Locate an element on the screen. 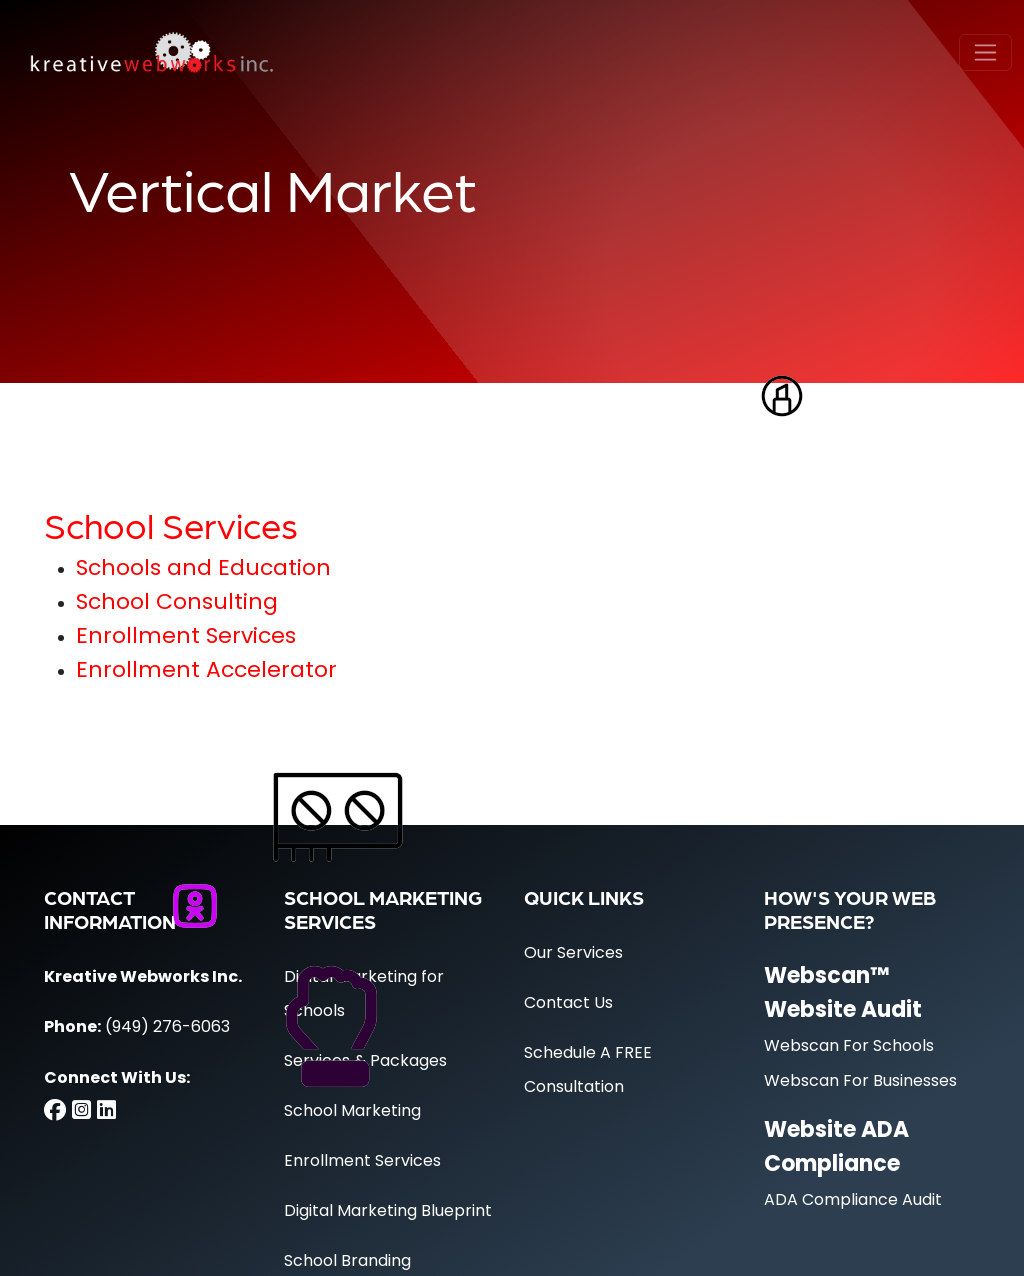  rock gesture for rock-paper-scissors game is located at coordinates (331, 1026).